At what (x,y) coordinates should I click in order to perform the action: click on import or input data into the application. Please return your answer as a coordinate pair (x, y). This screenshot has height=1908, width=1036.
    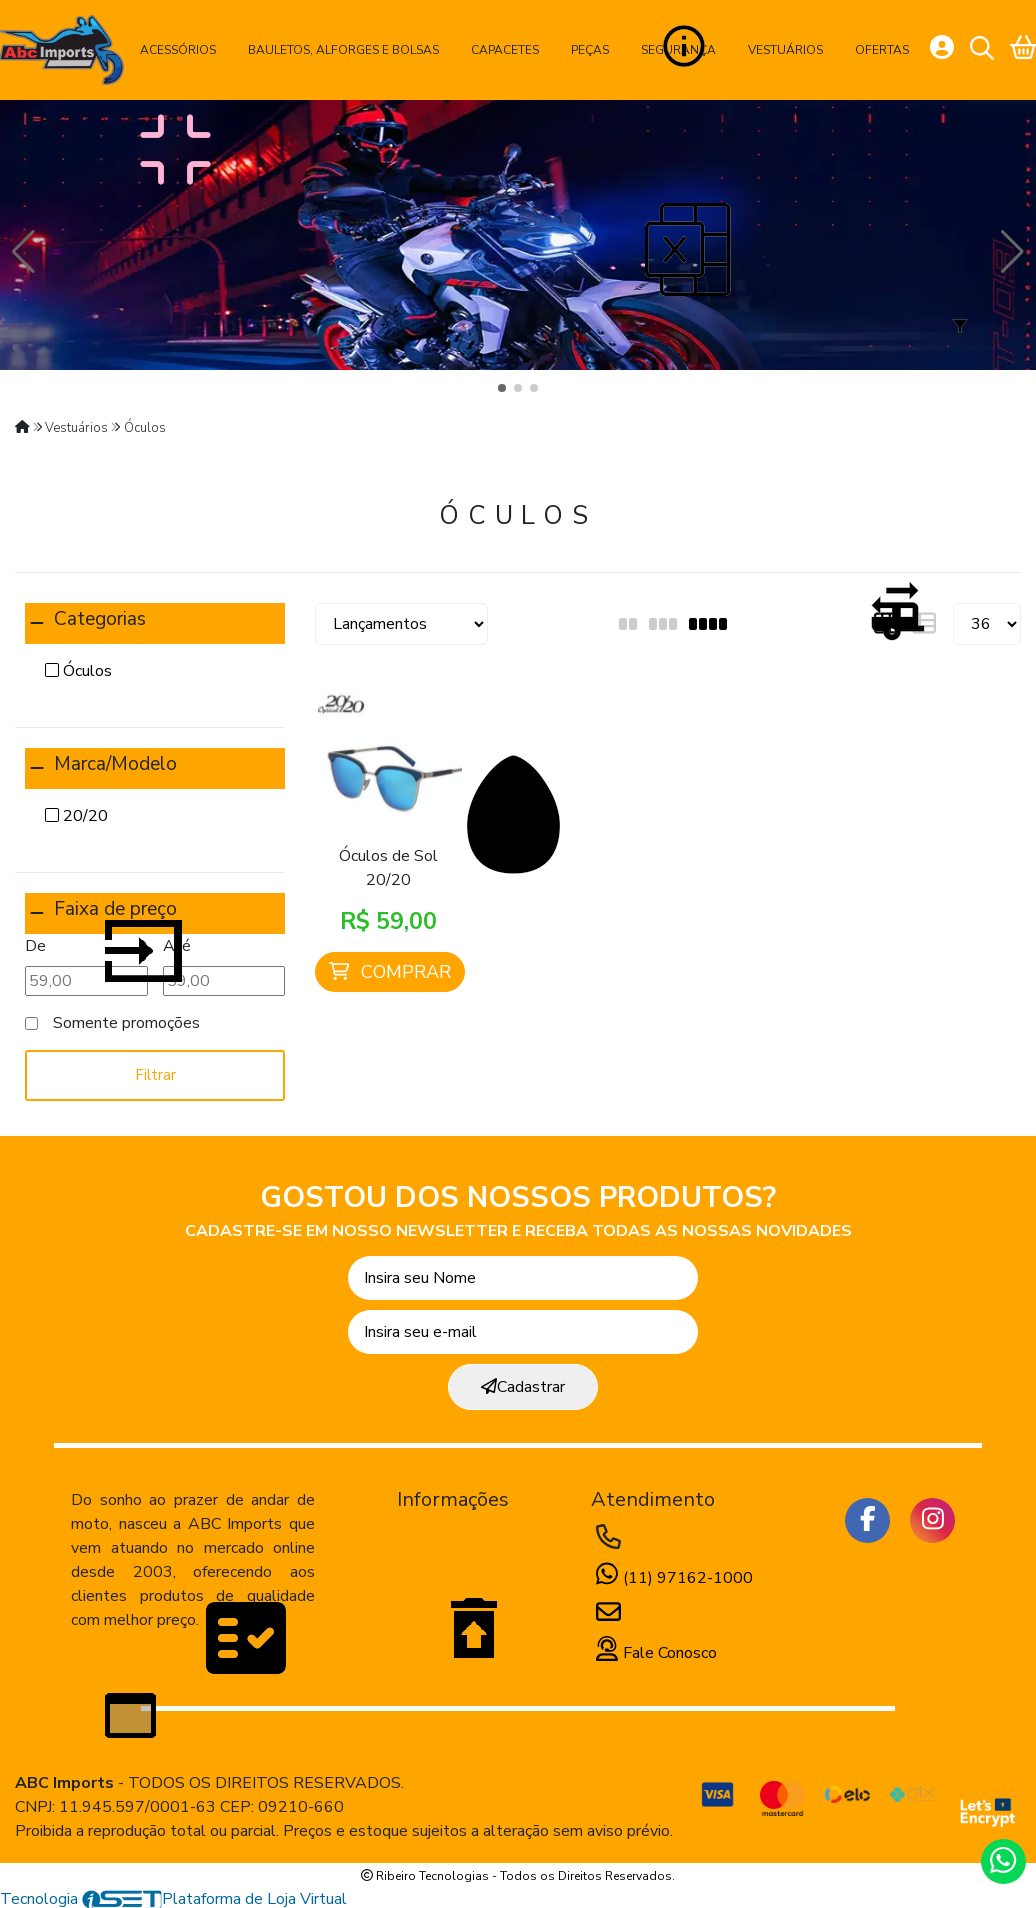
    Looking at the image, I should click on (143, 951).